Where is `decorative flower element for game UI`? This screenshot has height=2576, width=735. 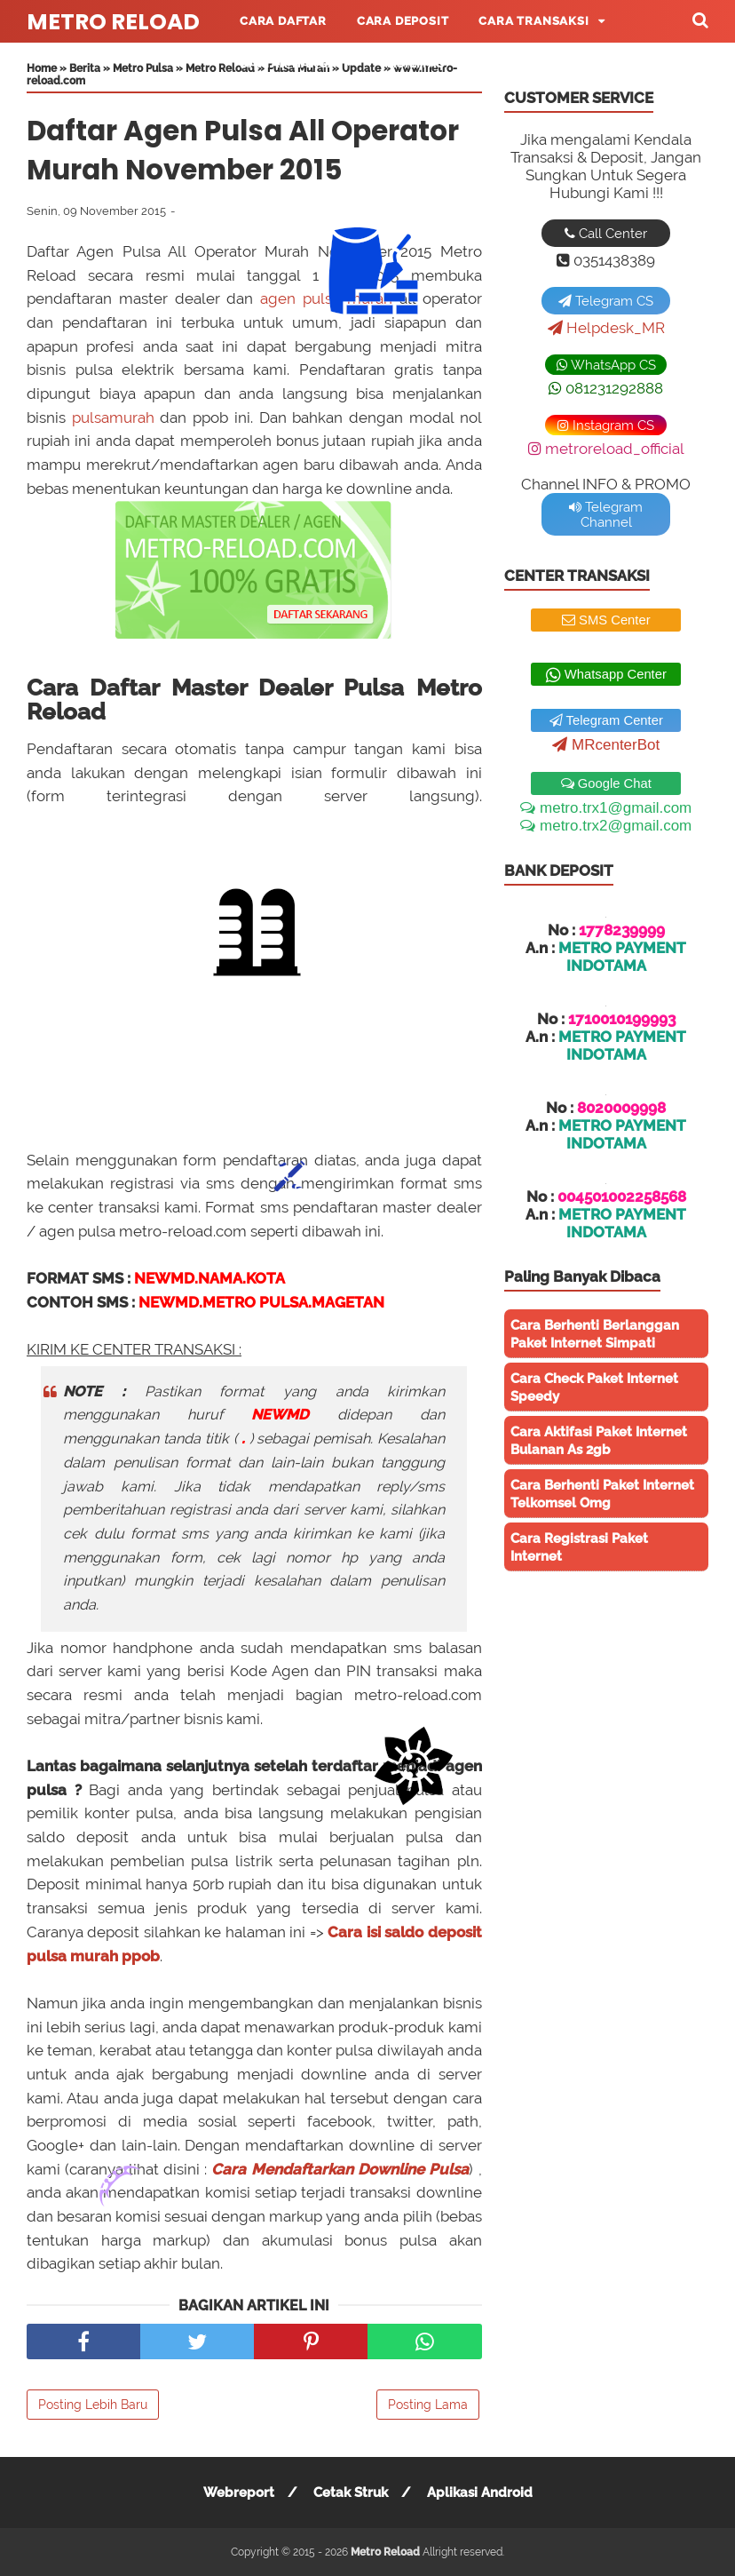
decorative flower element for game UI is located at coordinates (414, 1766).